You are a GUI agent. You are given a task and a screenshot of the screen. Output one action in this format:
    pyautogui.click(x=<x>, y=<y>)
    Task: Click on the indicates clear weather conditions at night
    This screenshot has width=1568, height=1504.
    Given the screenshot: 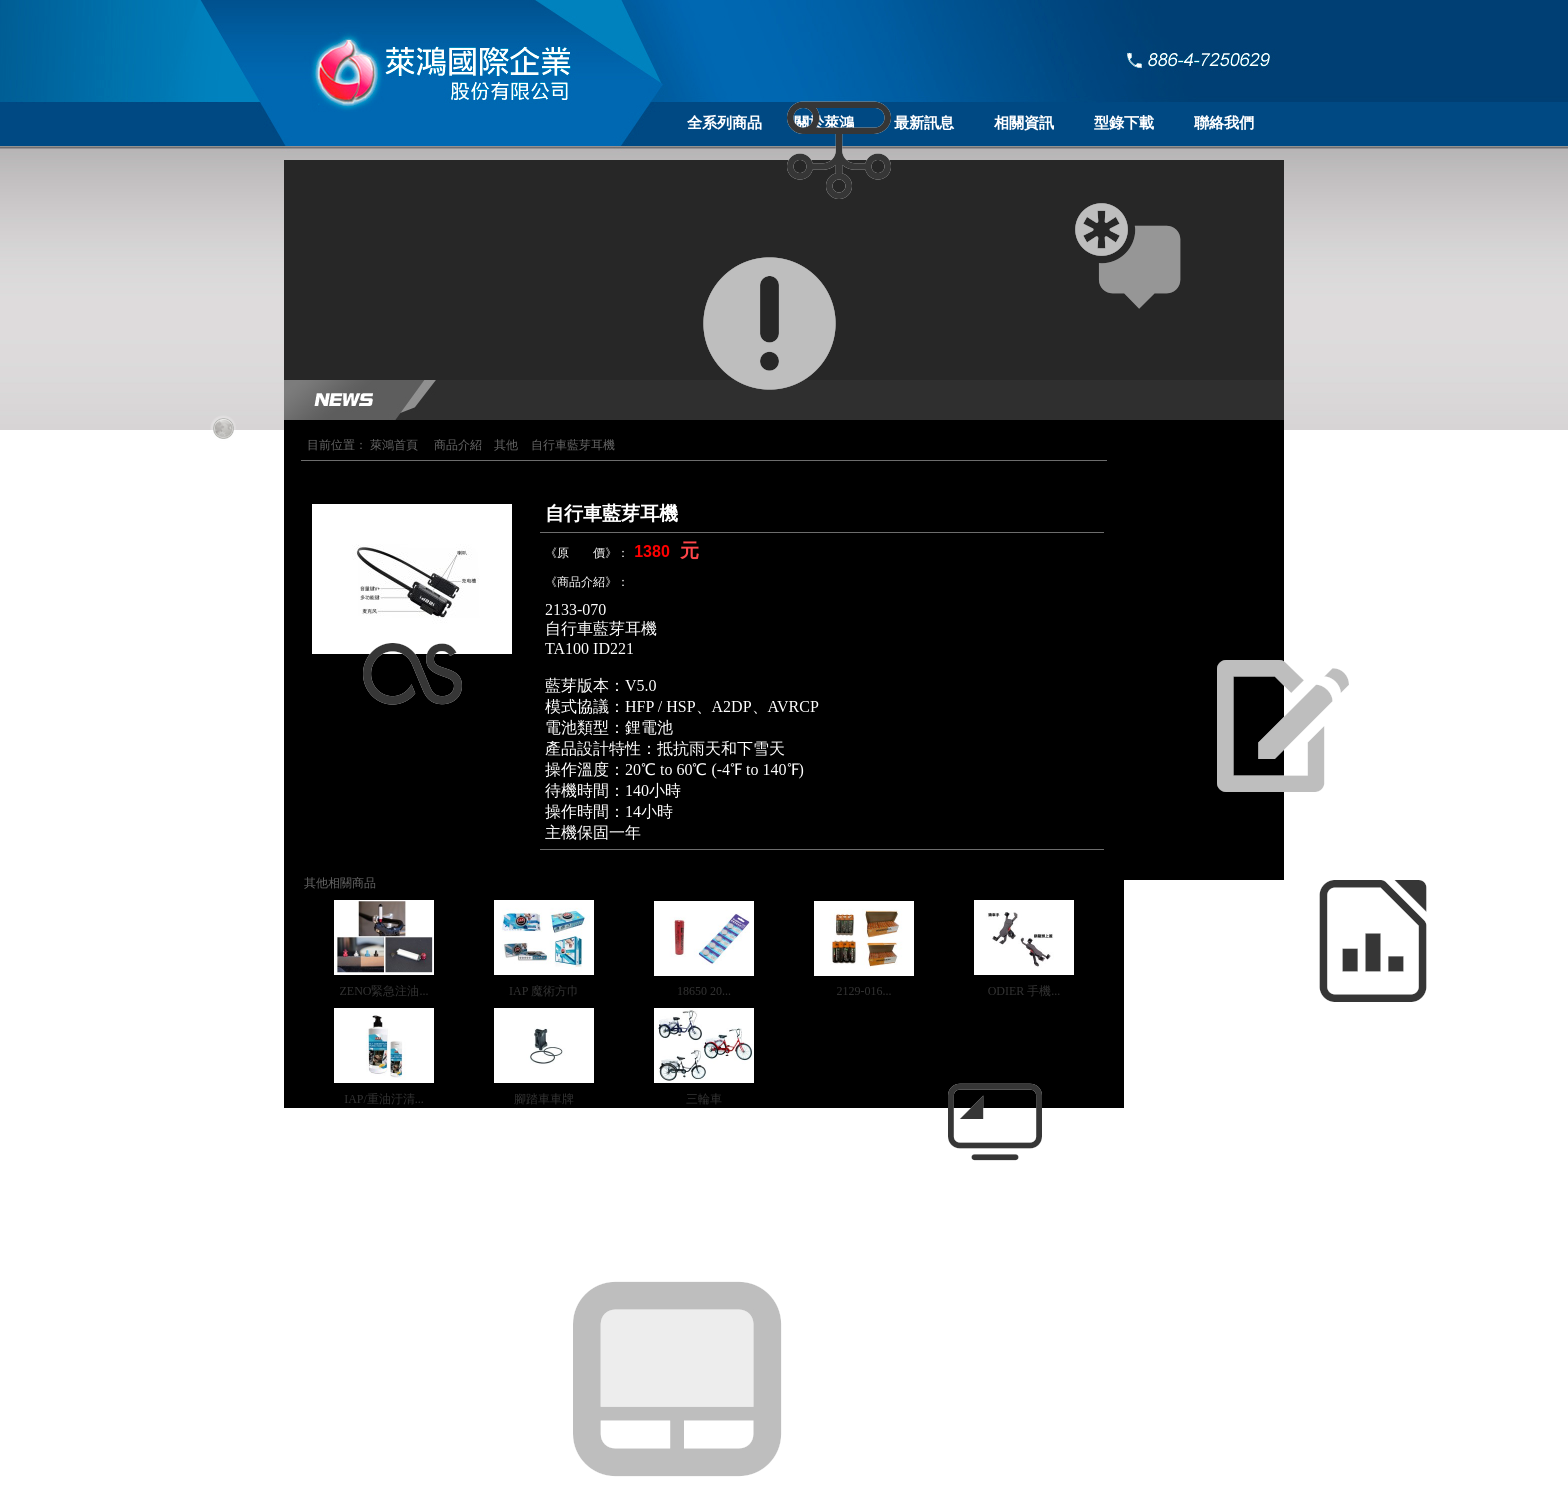 What is the action you would take?
    pyautogui.click(x=223, y=428)
    